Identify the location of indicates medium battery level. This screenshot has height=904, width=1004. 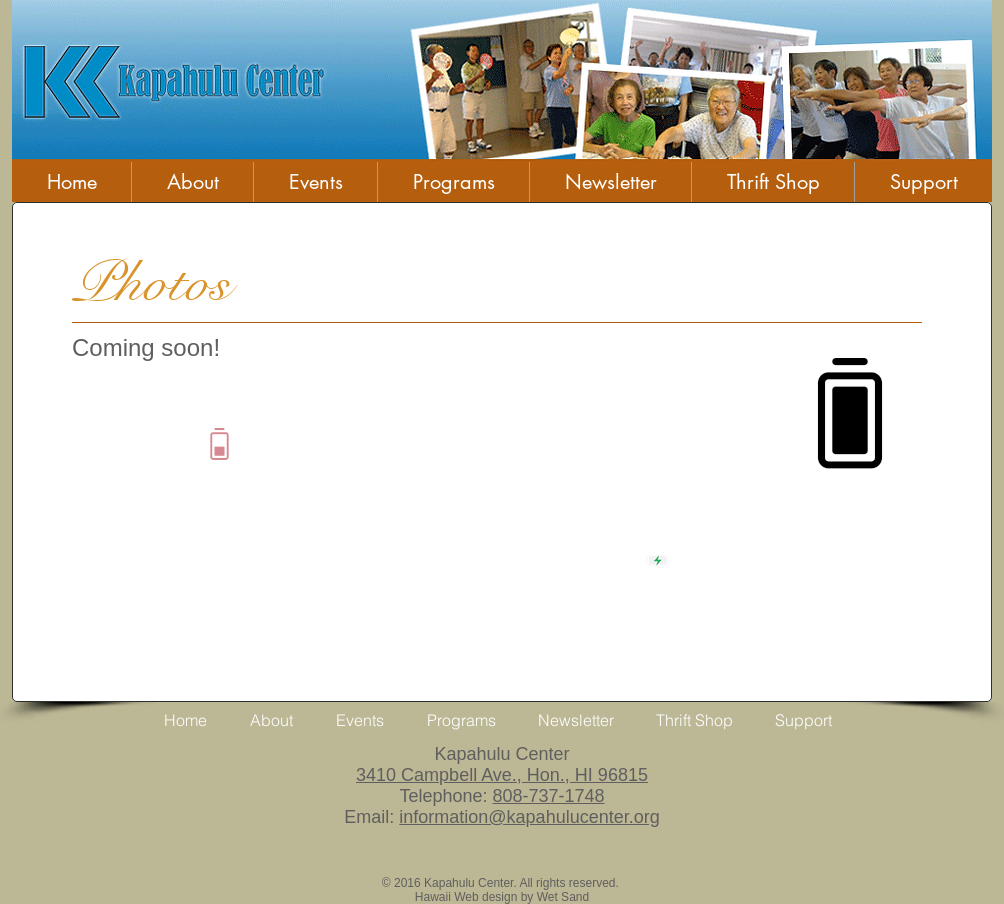
(219, 444).